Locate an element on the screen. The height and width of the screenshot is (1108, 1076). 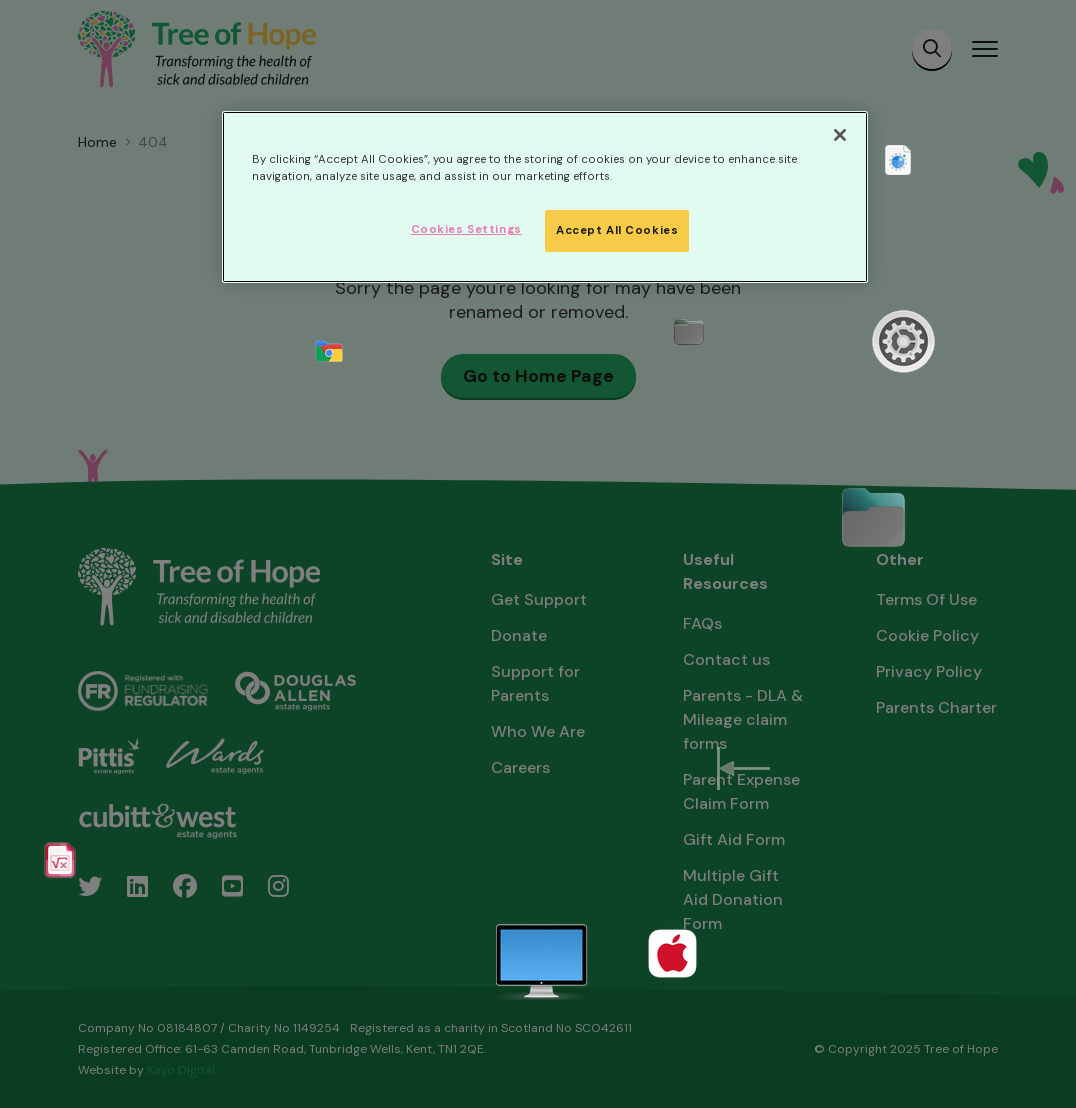
libreoffice math formula file is located at coordinates (60, 860).